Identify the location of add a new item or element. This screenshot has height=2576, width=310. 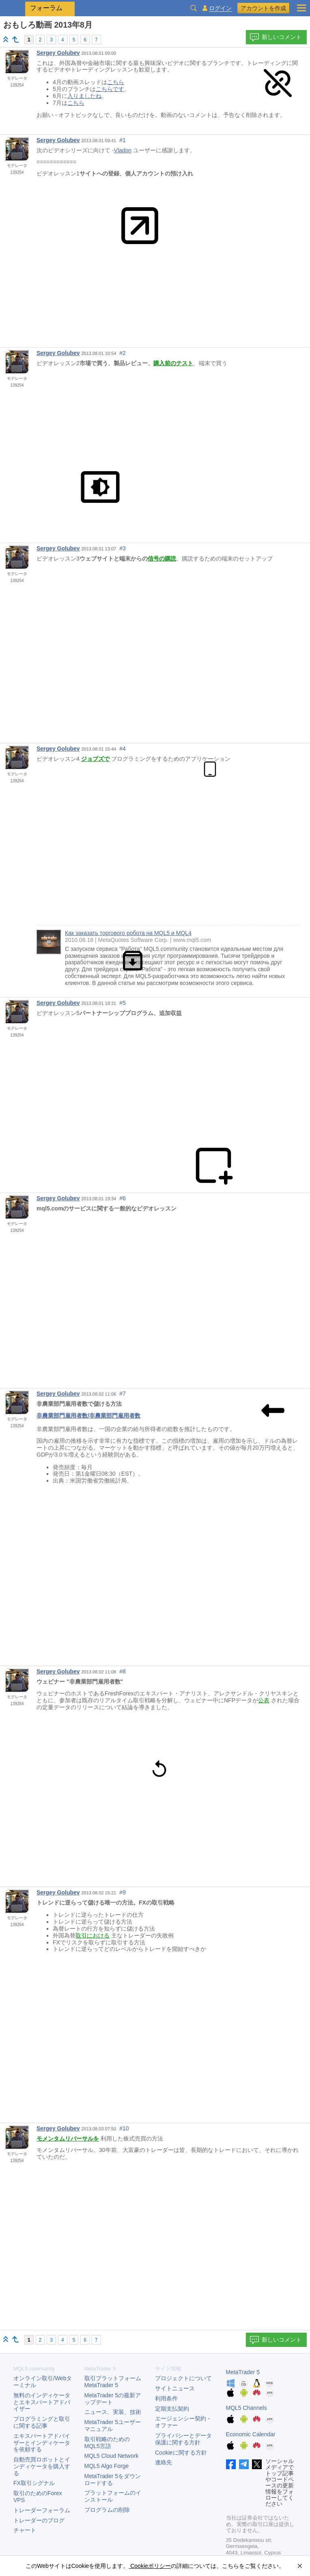
(213, 1165).